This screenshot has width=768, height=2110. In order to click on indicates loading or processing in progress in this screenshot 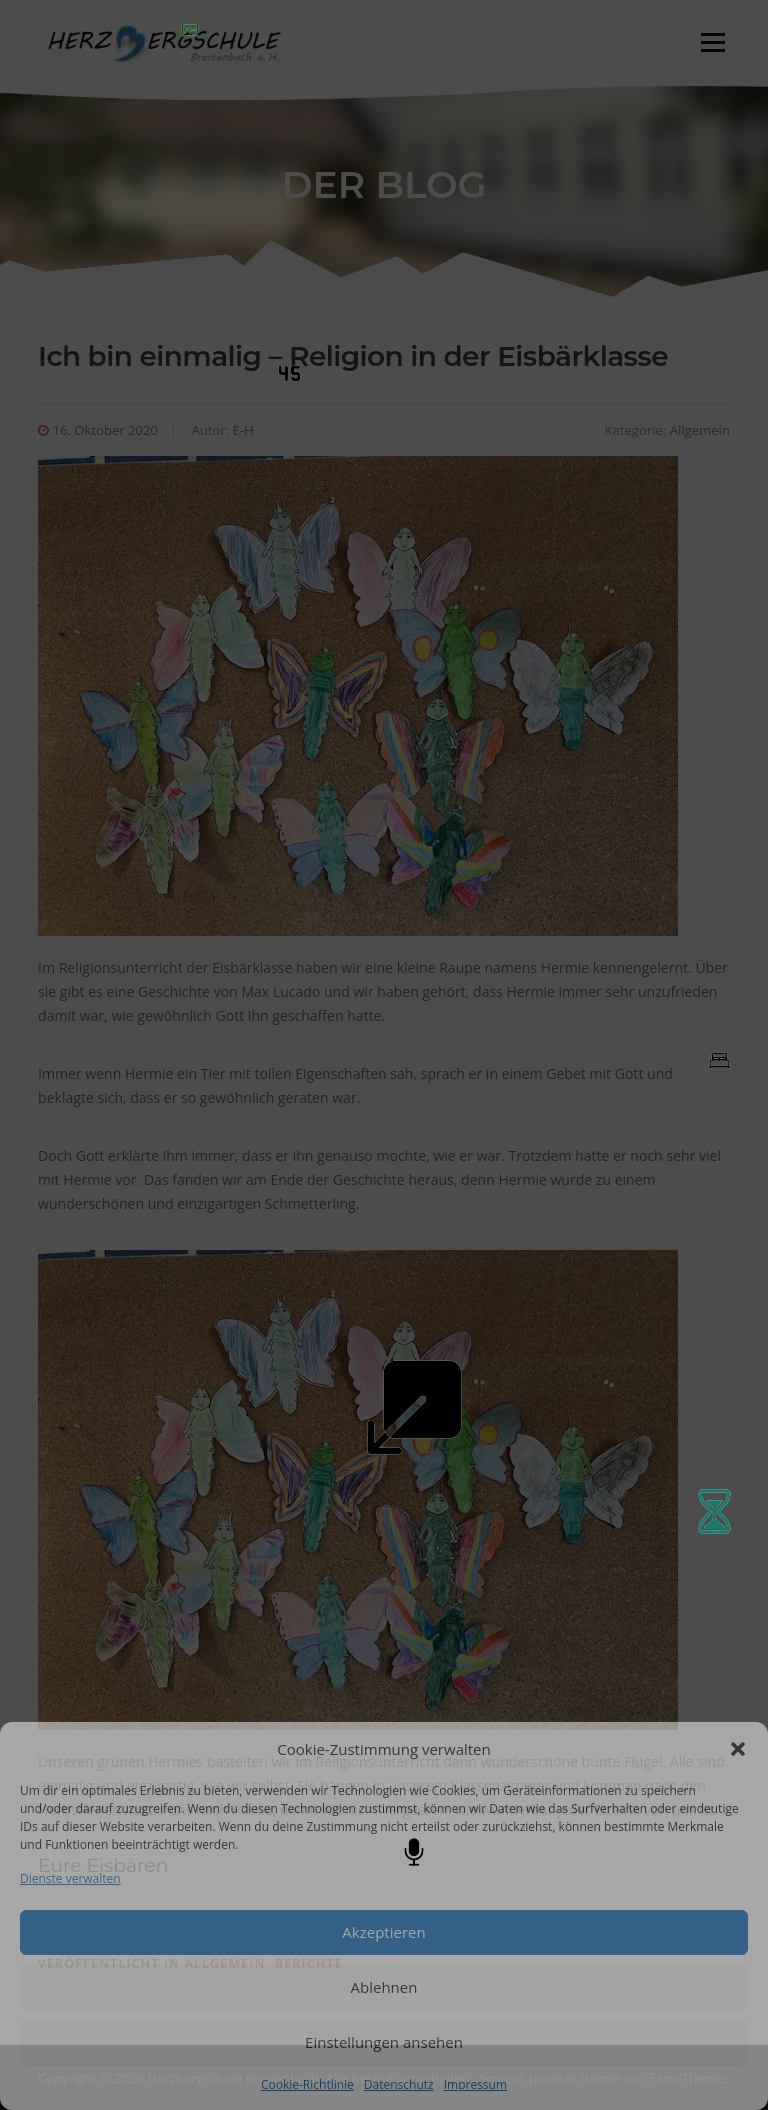, I will do `click(714, 1511)`.